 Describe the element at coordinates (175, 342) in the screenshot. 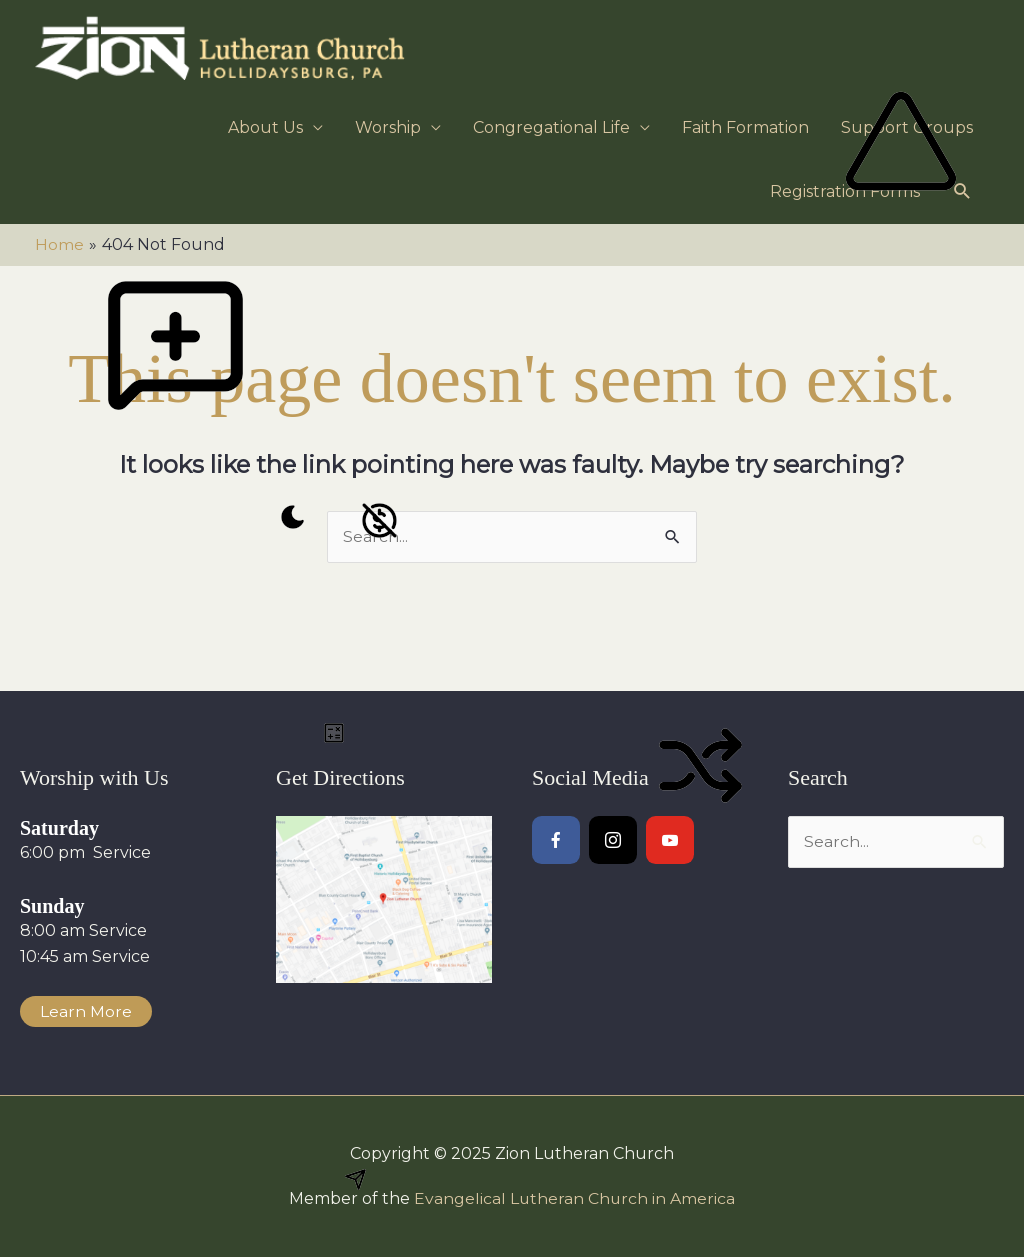

I see `compose a new message` at that location.